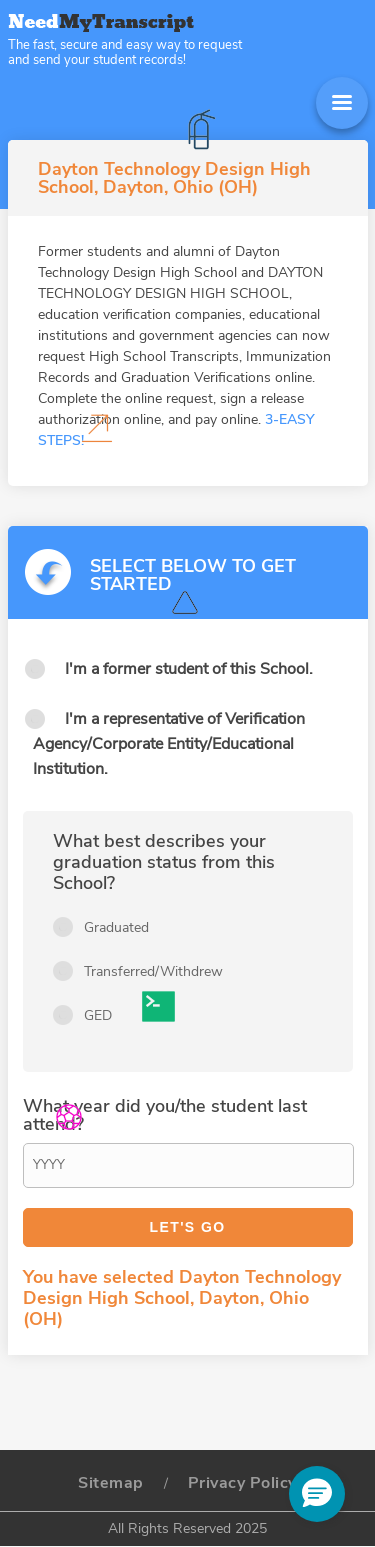 Image resolution: width=375 pixels, height=1547 pixels. Describe the element at coordinates (200, 130) in the screenshot. I see `access fire safety information` at that location.